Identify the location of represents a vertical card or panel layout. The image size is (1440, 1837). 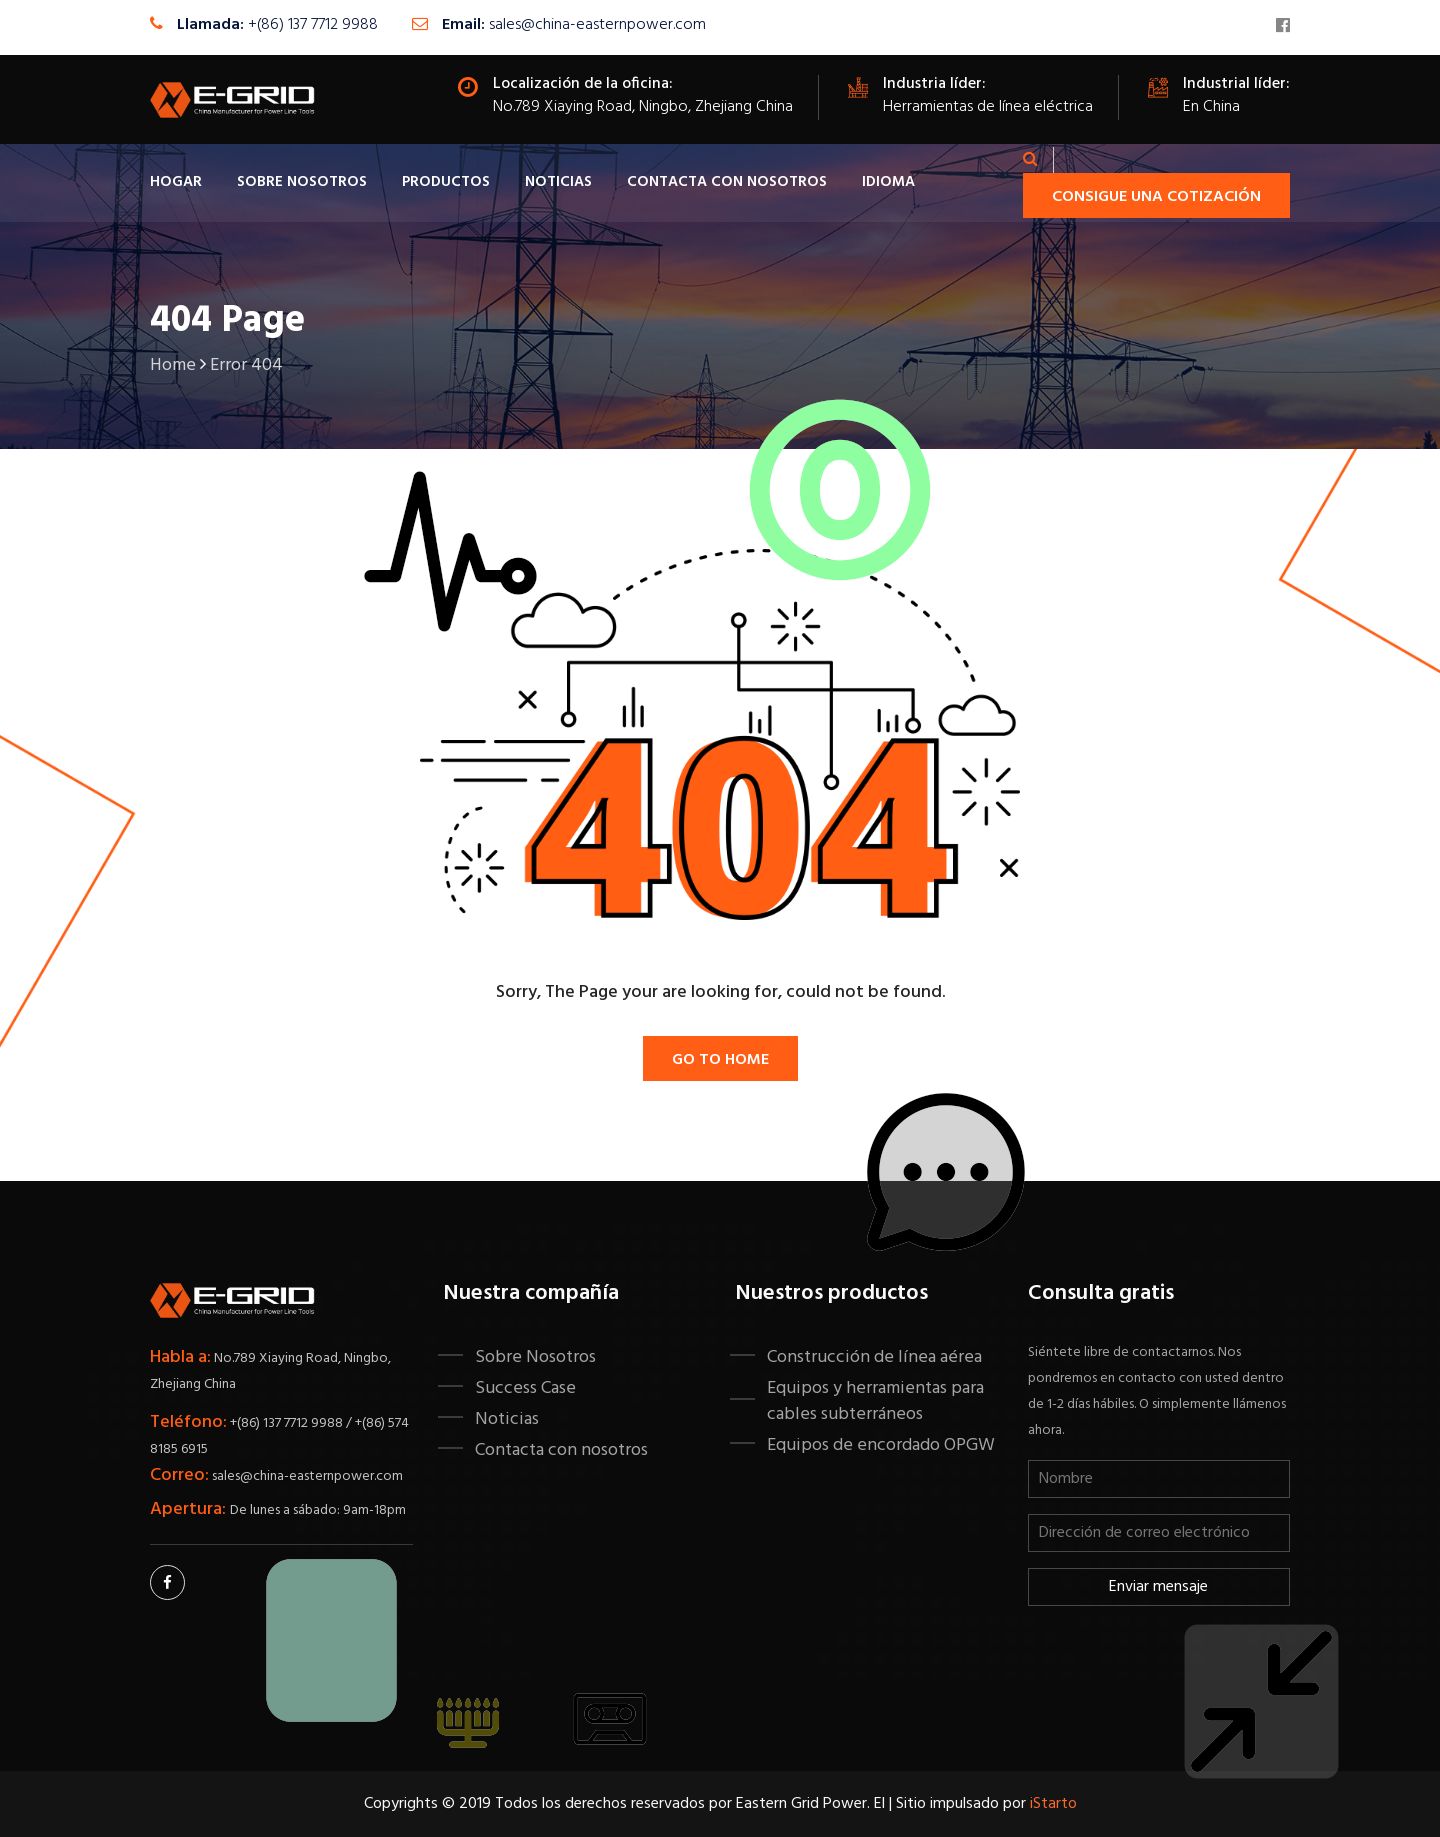
(331, 1640).